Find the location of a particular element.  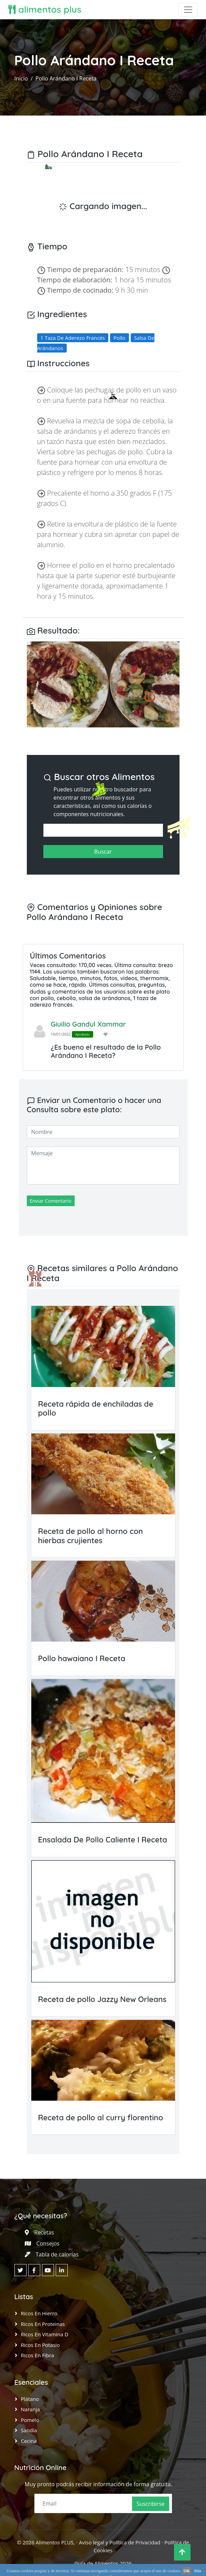

view historical landmarks or monuments is located at coordinates (48, 167).